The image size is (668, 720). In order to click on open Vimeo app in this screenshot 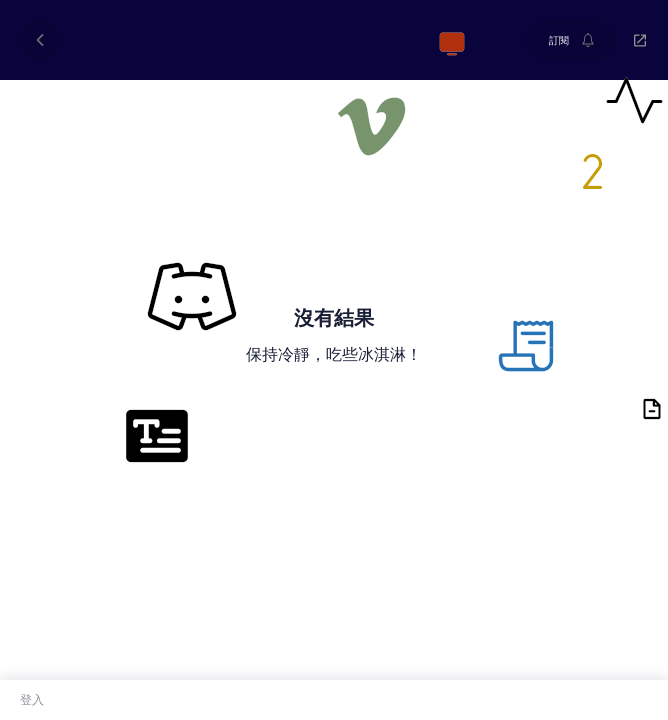, I will do `click(371, 126)`.